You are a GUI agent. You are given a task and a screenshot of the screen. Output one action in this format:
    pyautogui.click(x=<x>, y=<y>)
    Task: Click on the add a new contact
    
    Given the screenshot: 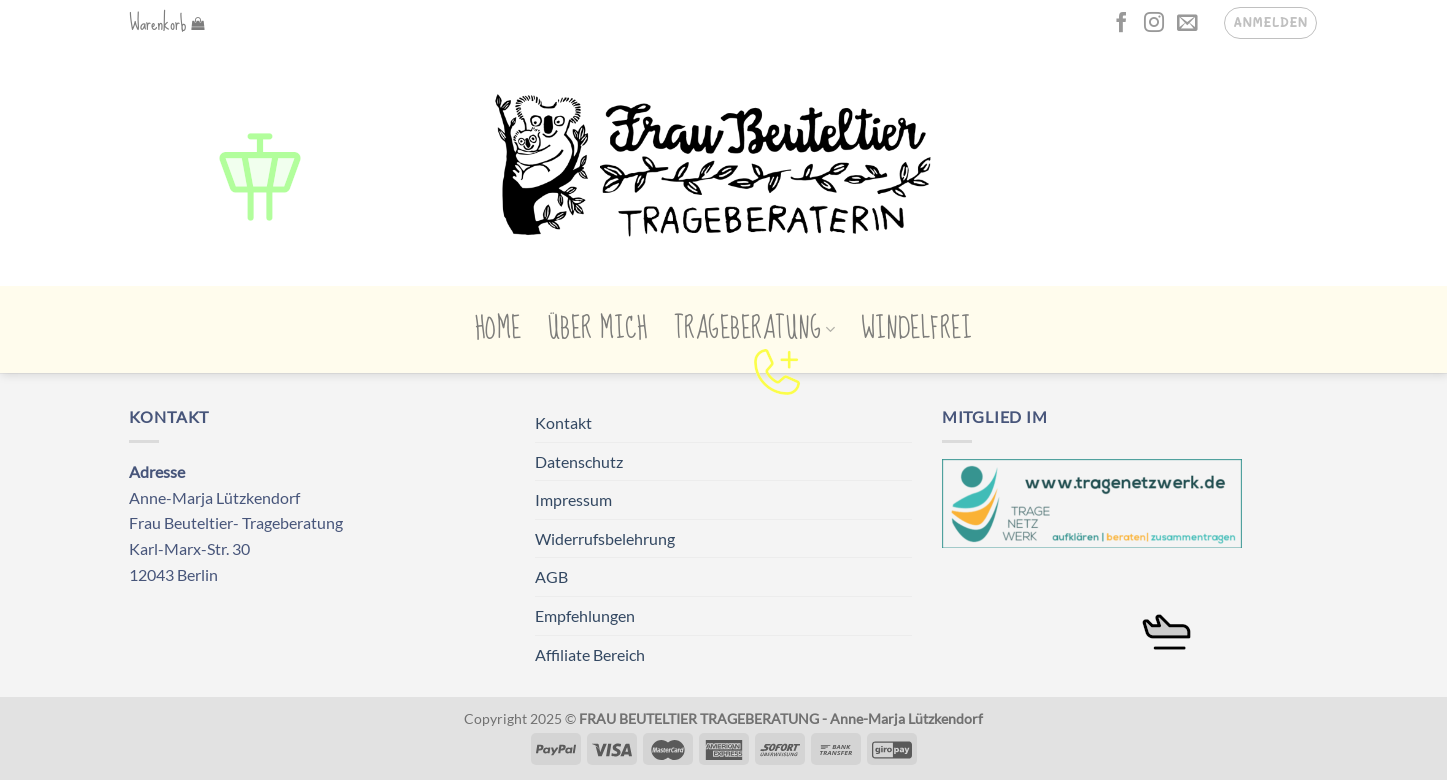 What is the action you would take?
    pyautogui.click(x=778, y=371)
    